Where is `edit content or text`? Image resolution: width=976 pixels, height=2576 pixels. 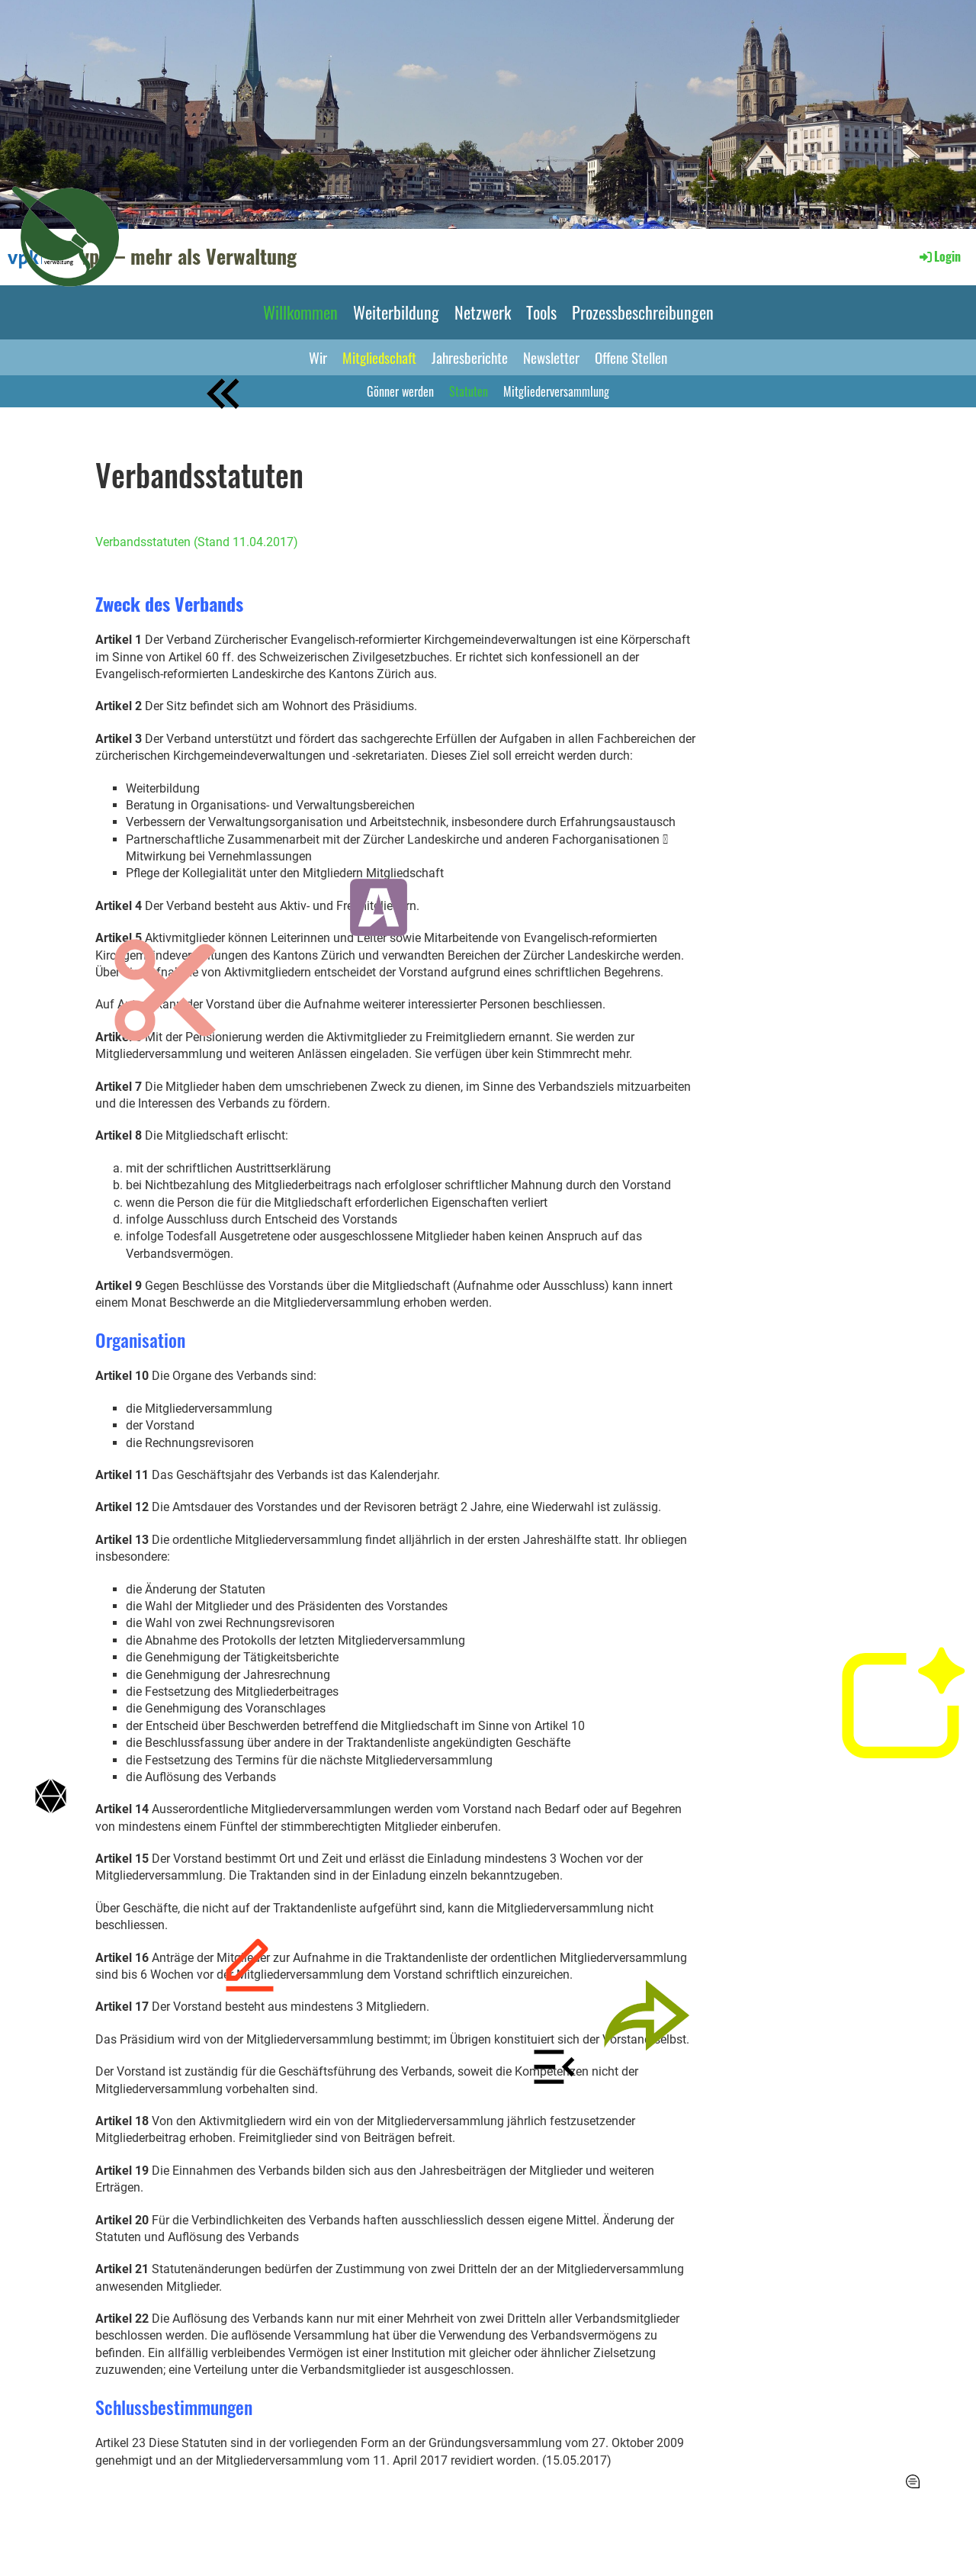
edit content or text is located at coordinates (249, 1965).